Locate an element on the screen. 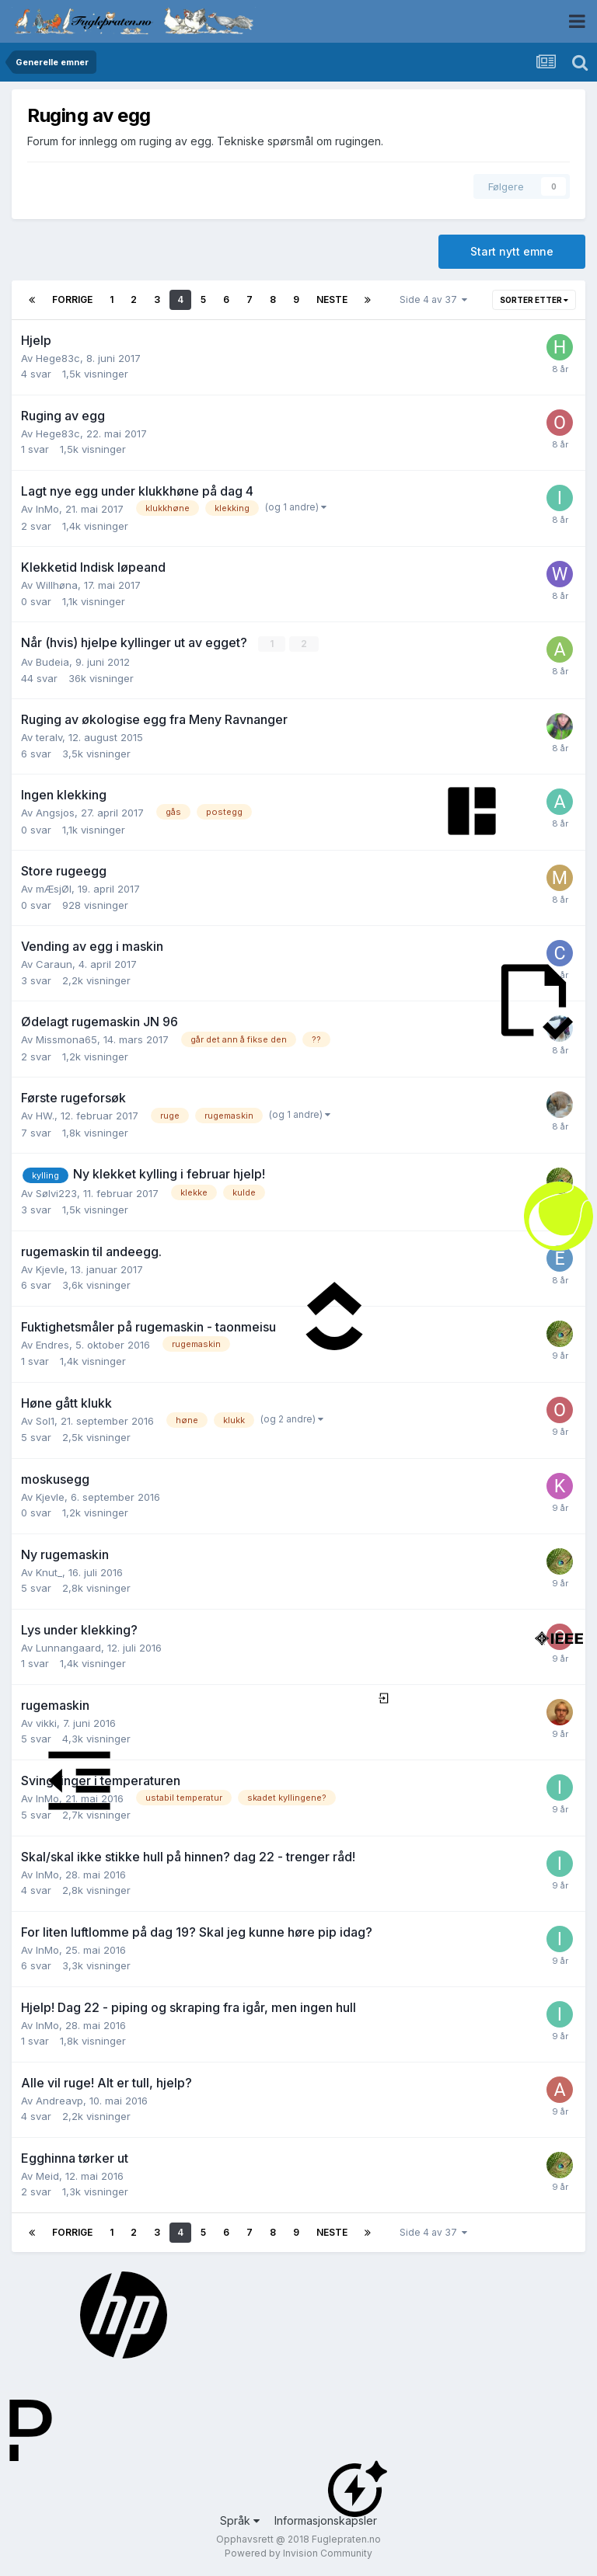 The image size is (597, 2576). switch to grid layout view is located at coordinates (472, 811).